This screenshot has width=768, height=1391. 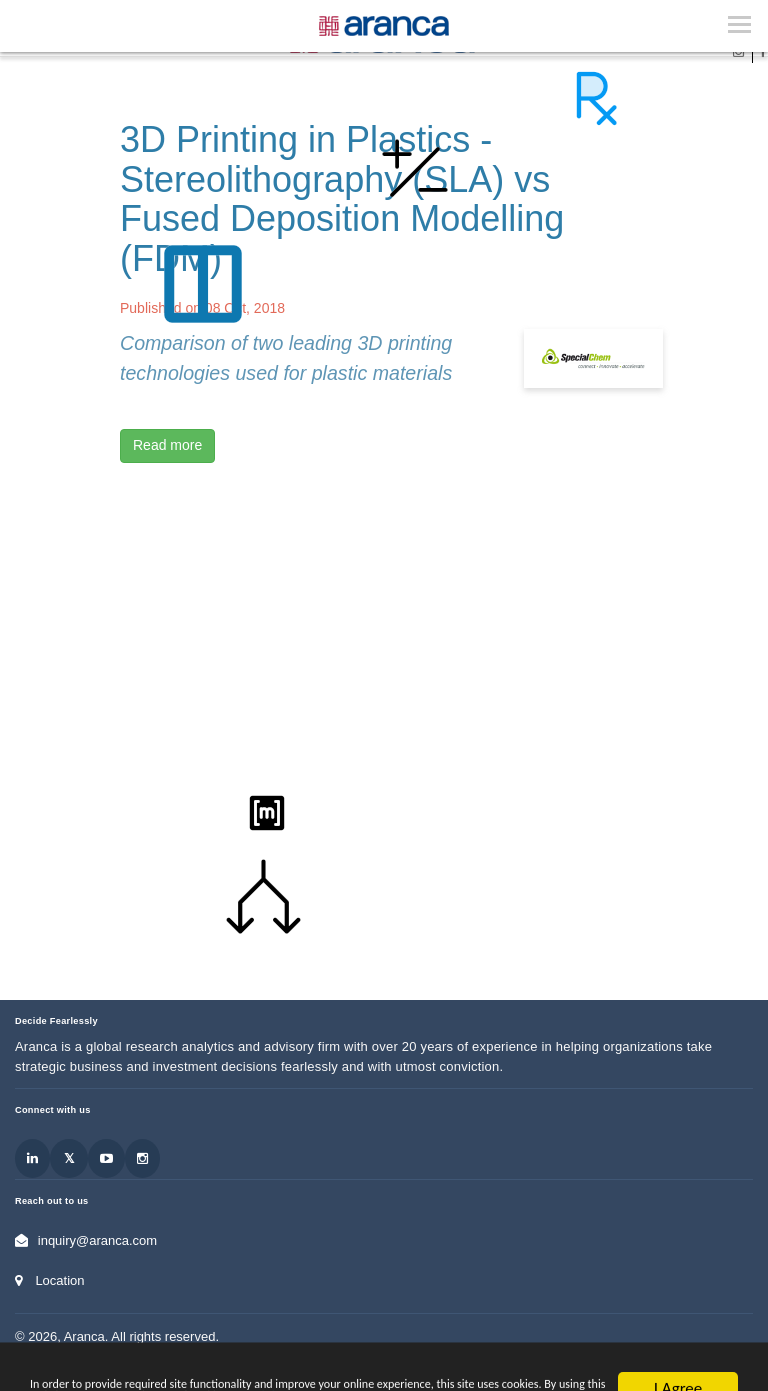 What do you see at coordinates (594, 98) in the screenshot?
I see `view prescription details` at bounding box center [594, 98].